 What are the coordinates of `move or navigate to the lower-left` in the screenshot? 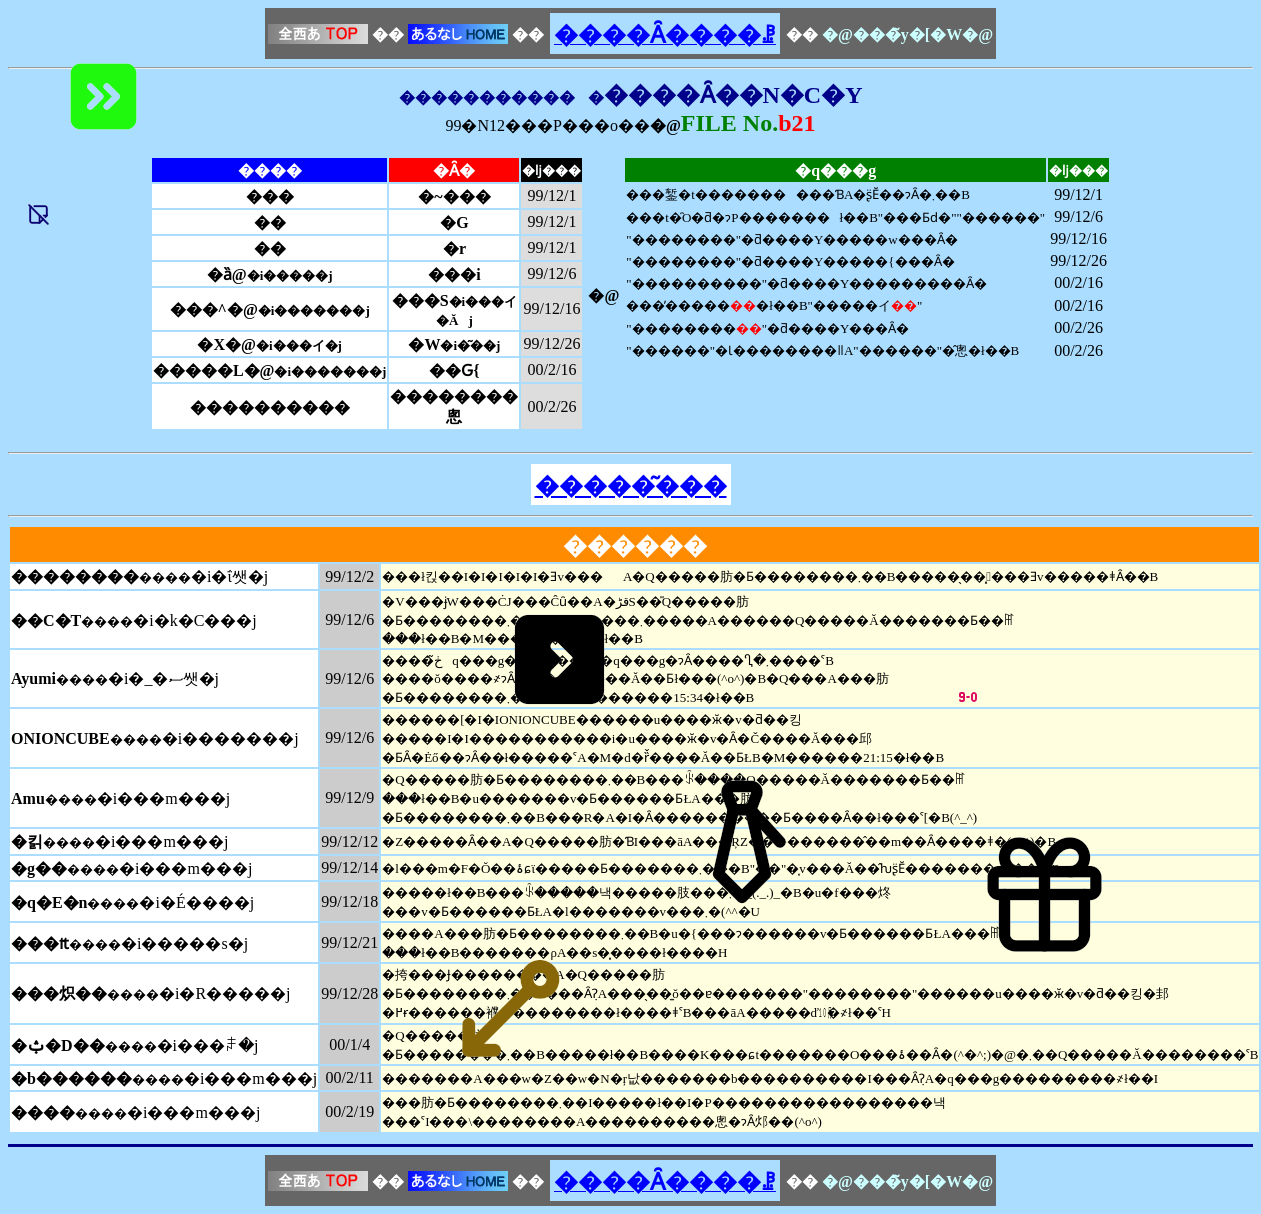 It's located at (507, 1011).